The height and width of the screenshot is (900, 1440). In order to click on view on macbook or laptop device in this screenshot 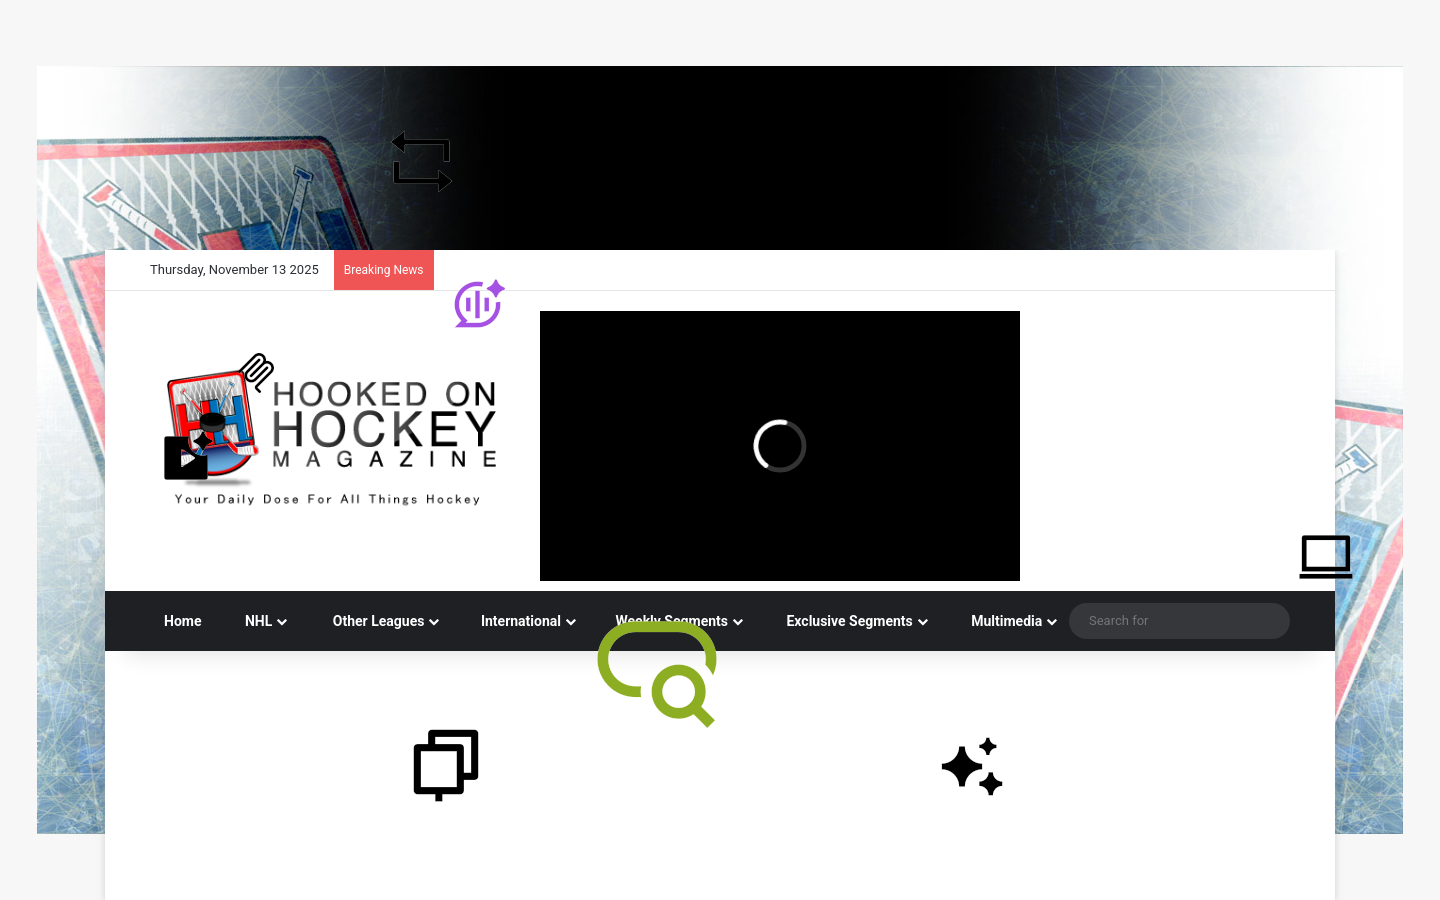, I will do `click(1326, 557)`.